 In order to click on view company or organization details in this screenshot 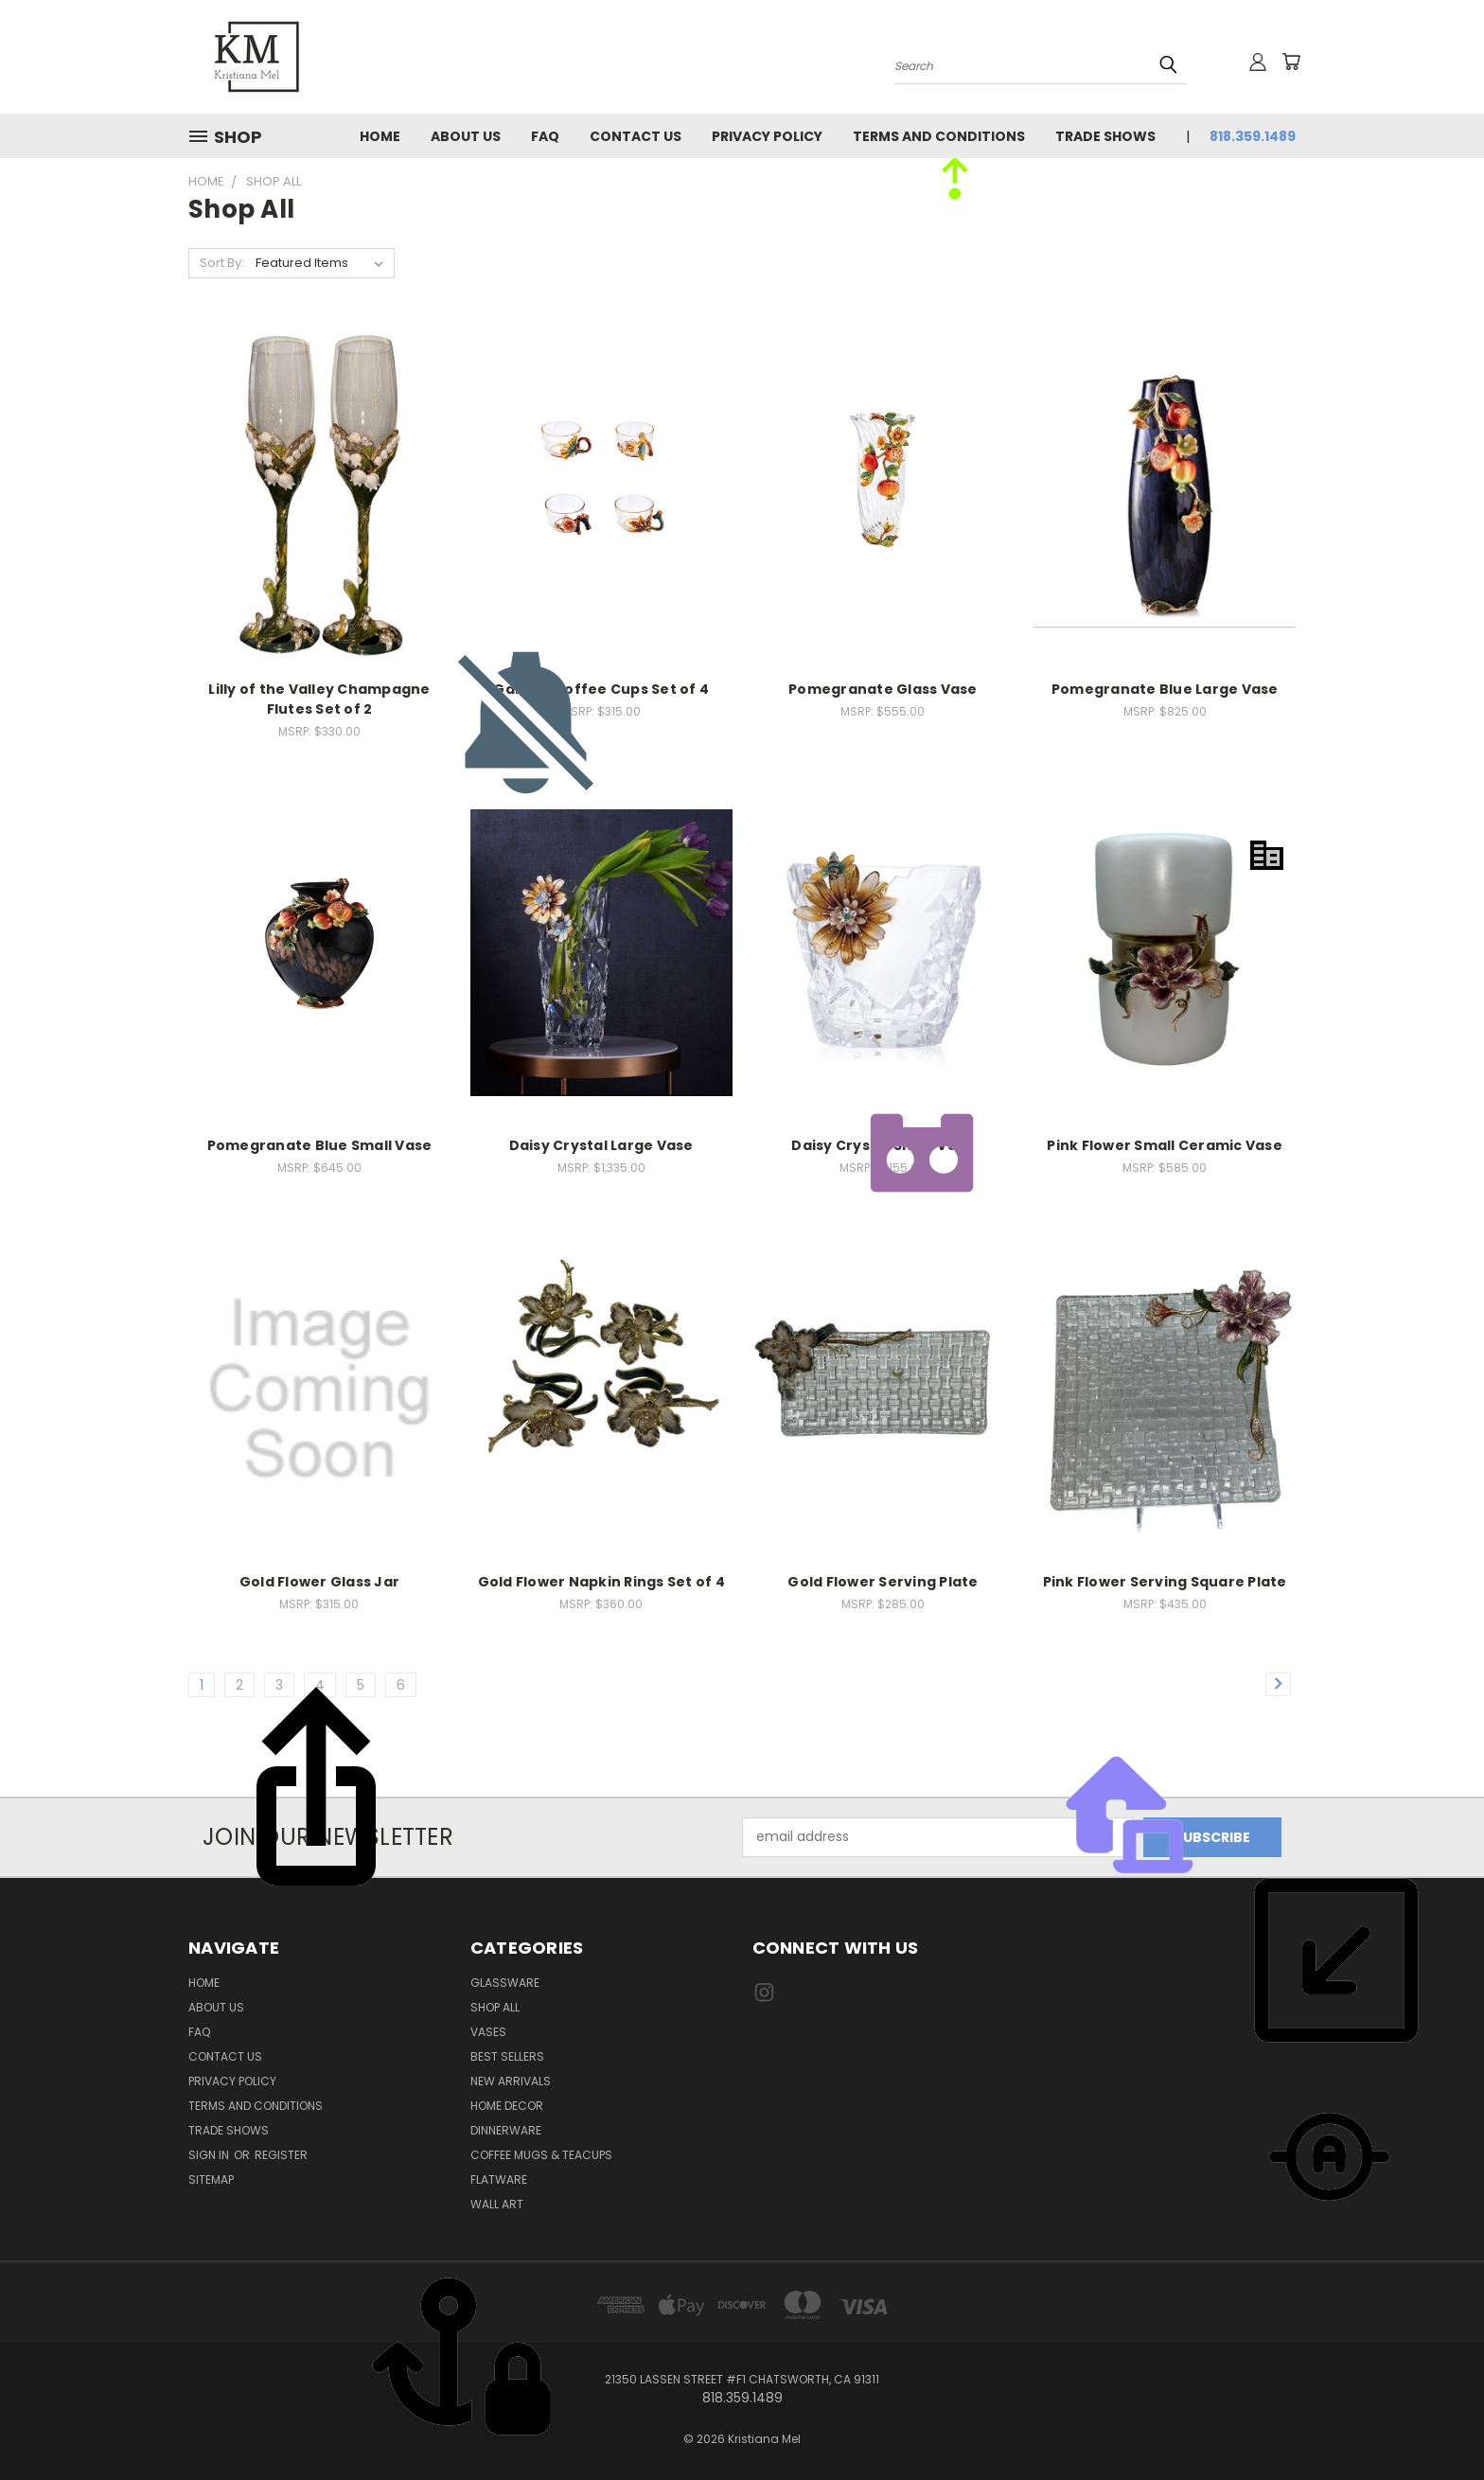, I will do `click(1266, 855)`.